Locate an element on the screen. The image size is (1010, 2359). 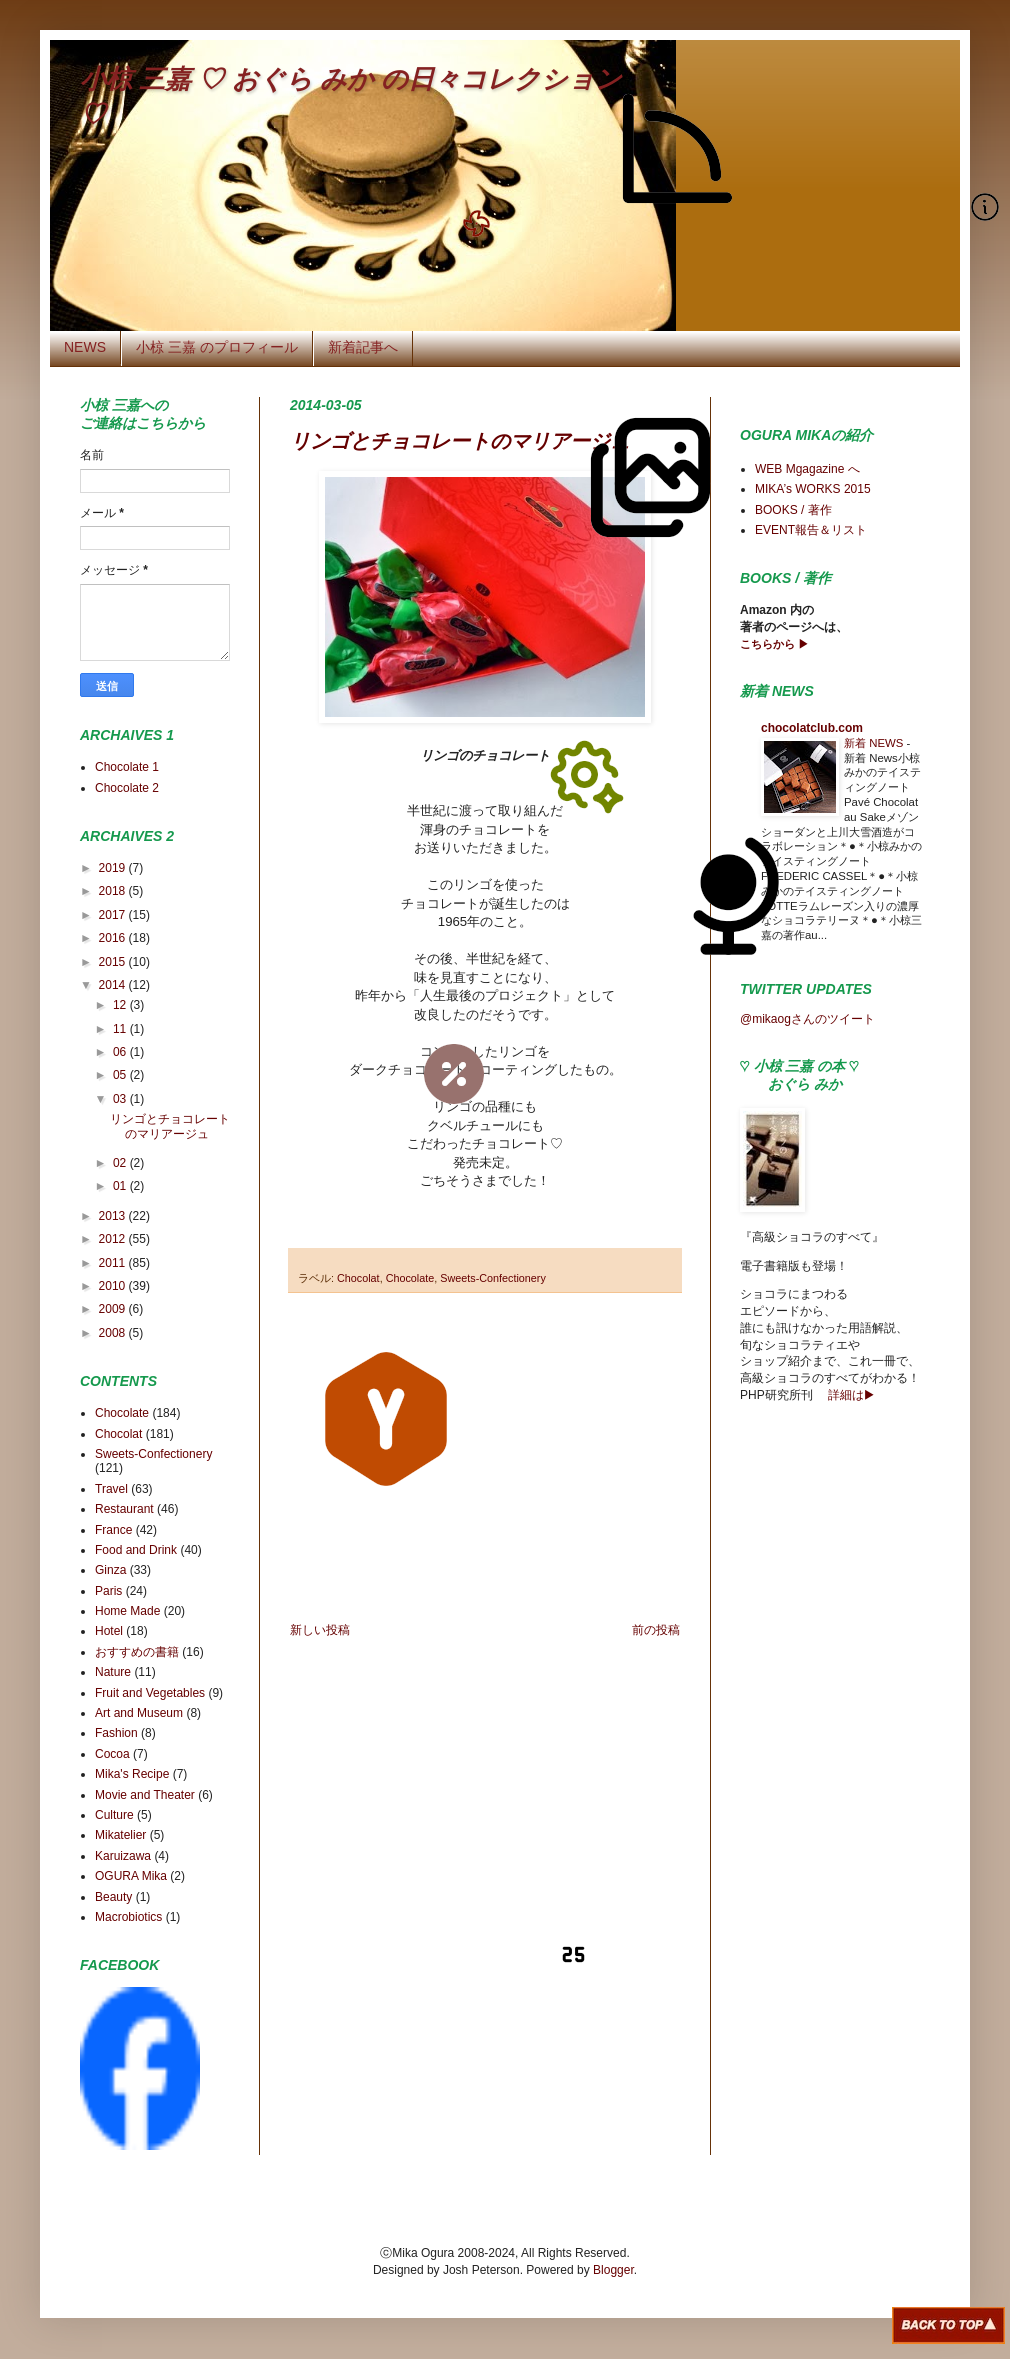
access AI-powered or smart settings is located at coordinates (584, 774).